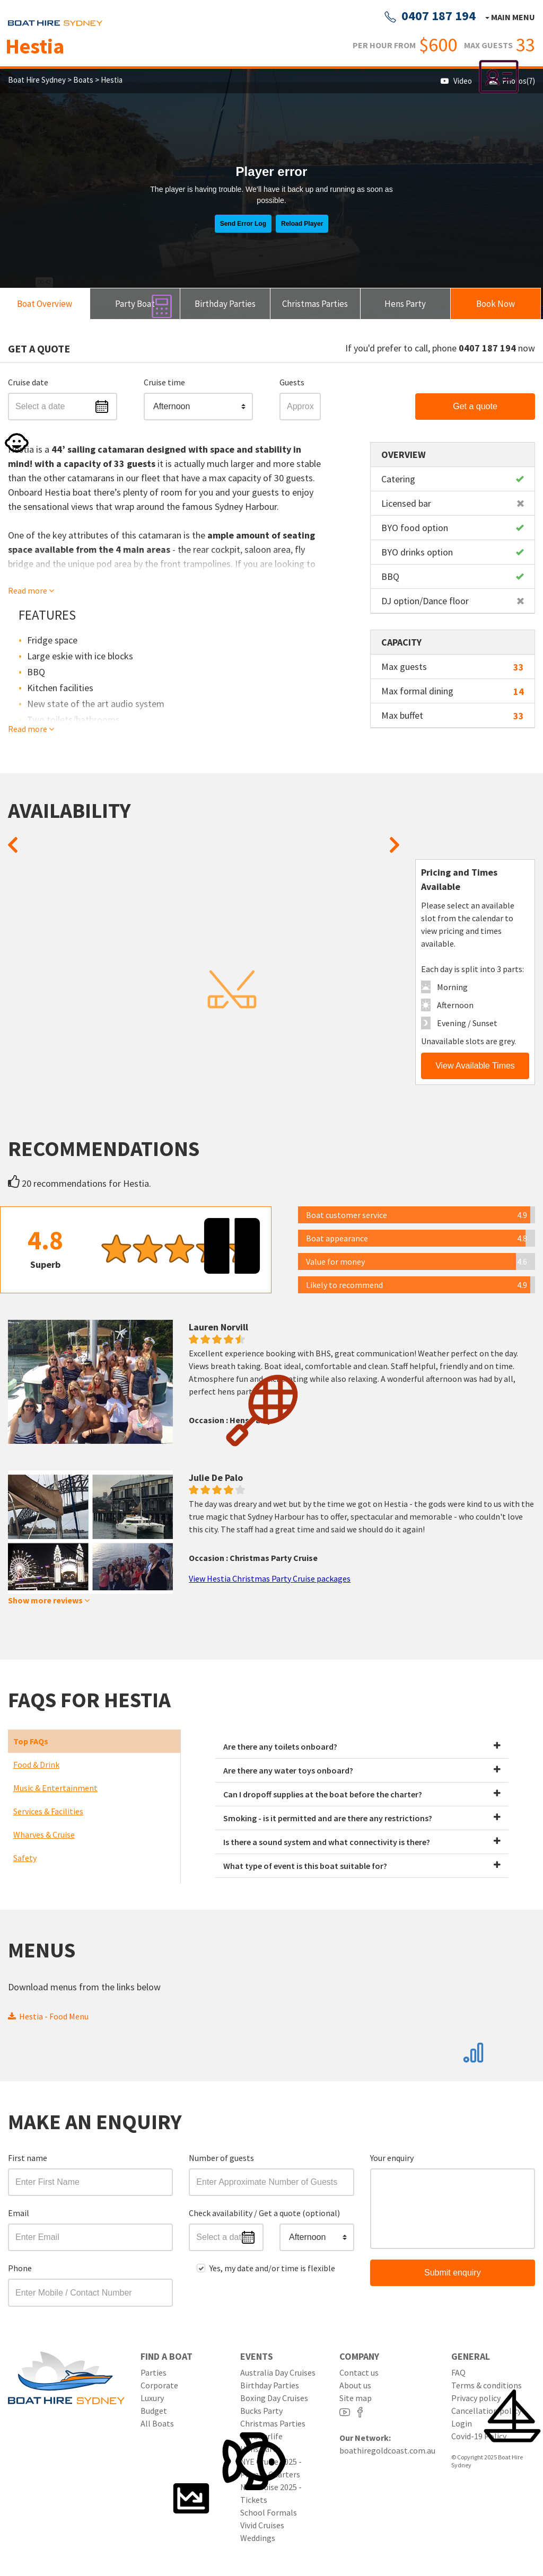 This screenshot has height=2576, width=543. Describe the element at coordinates (254, 2461) in the screenshot. I see `access aquarium or fish-related features` at that location.